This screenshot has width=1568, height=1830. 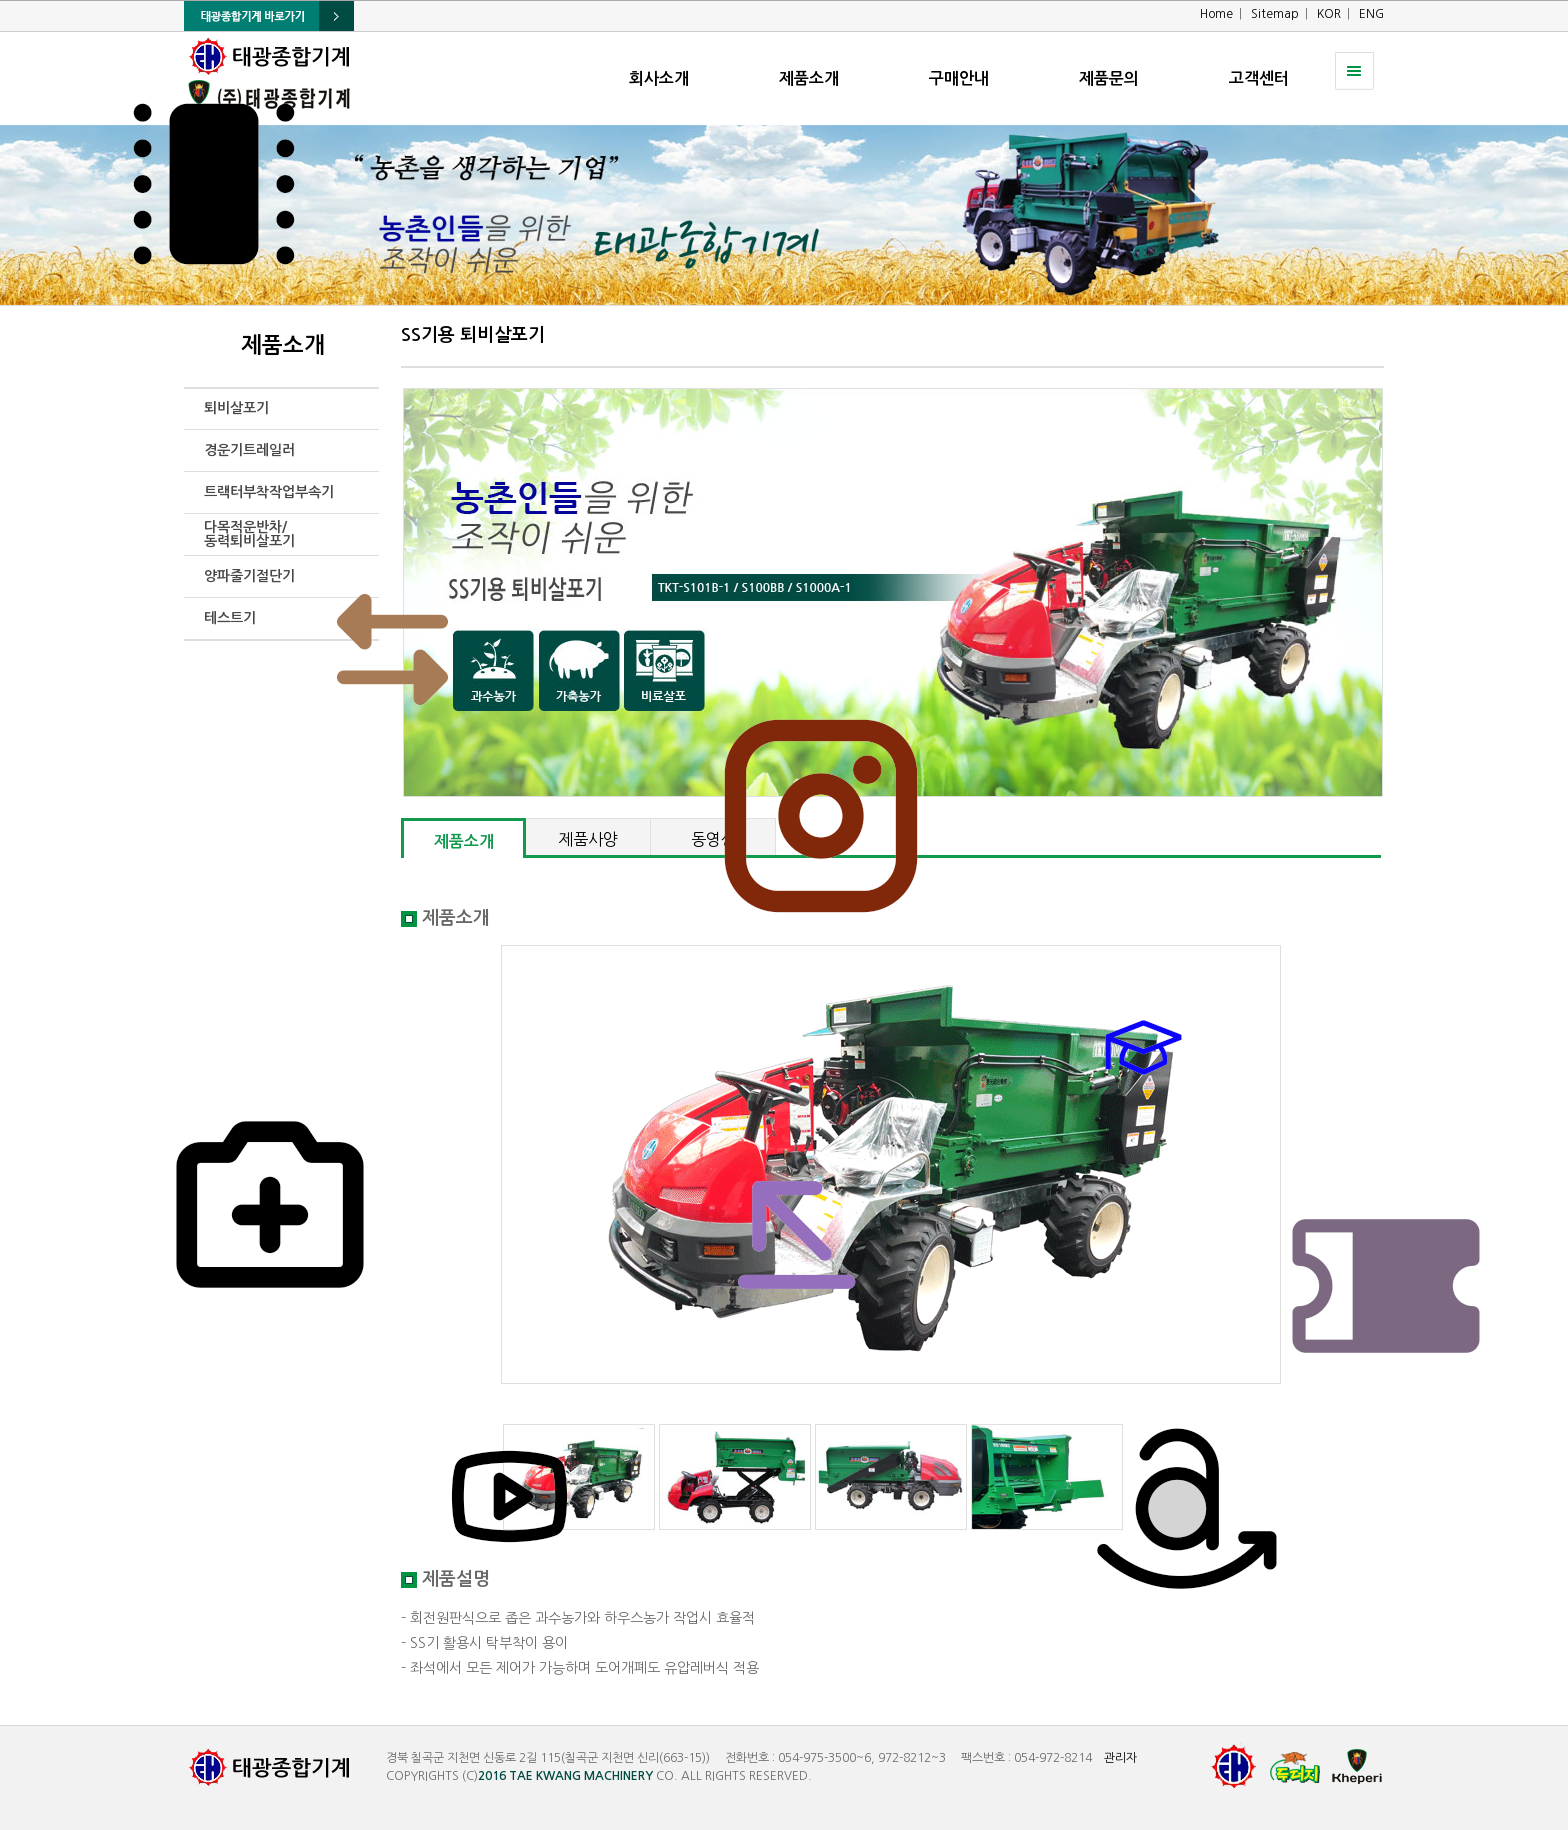 I want to click on view your tickets or passes, so click(x=1386, y=1286).